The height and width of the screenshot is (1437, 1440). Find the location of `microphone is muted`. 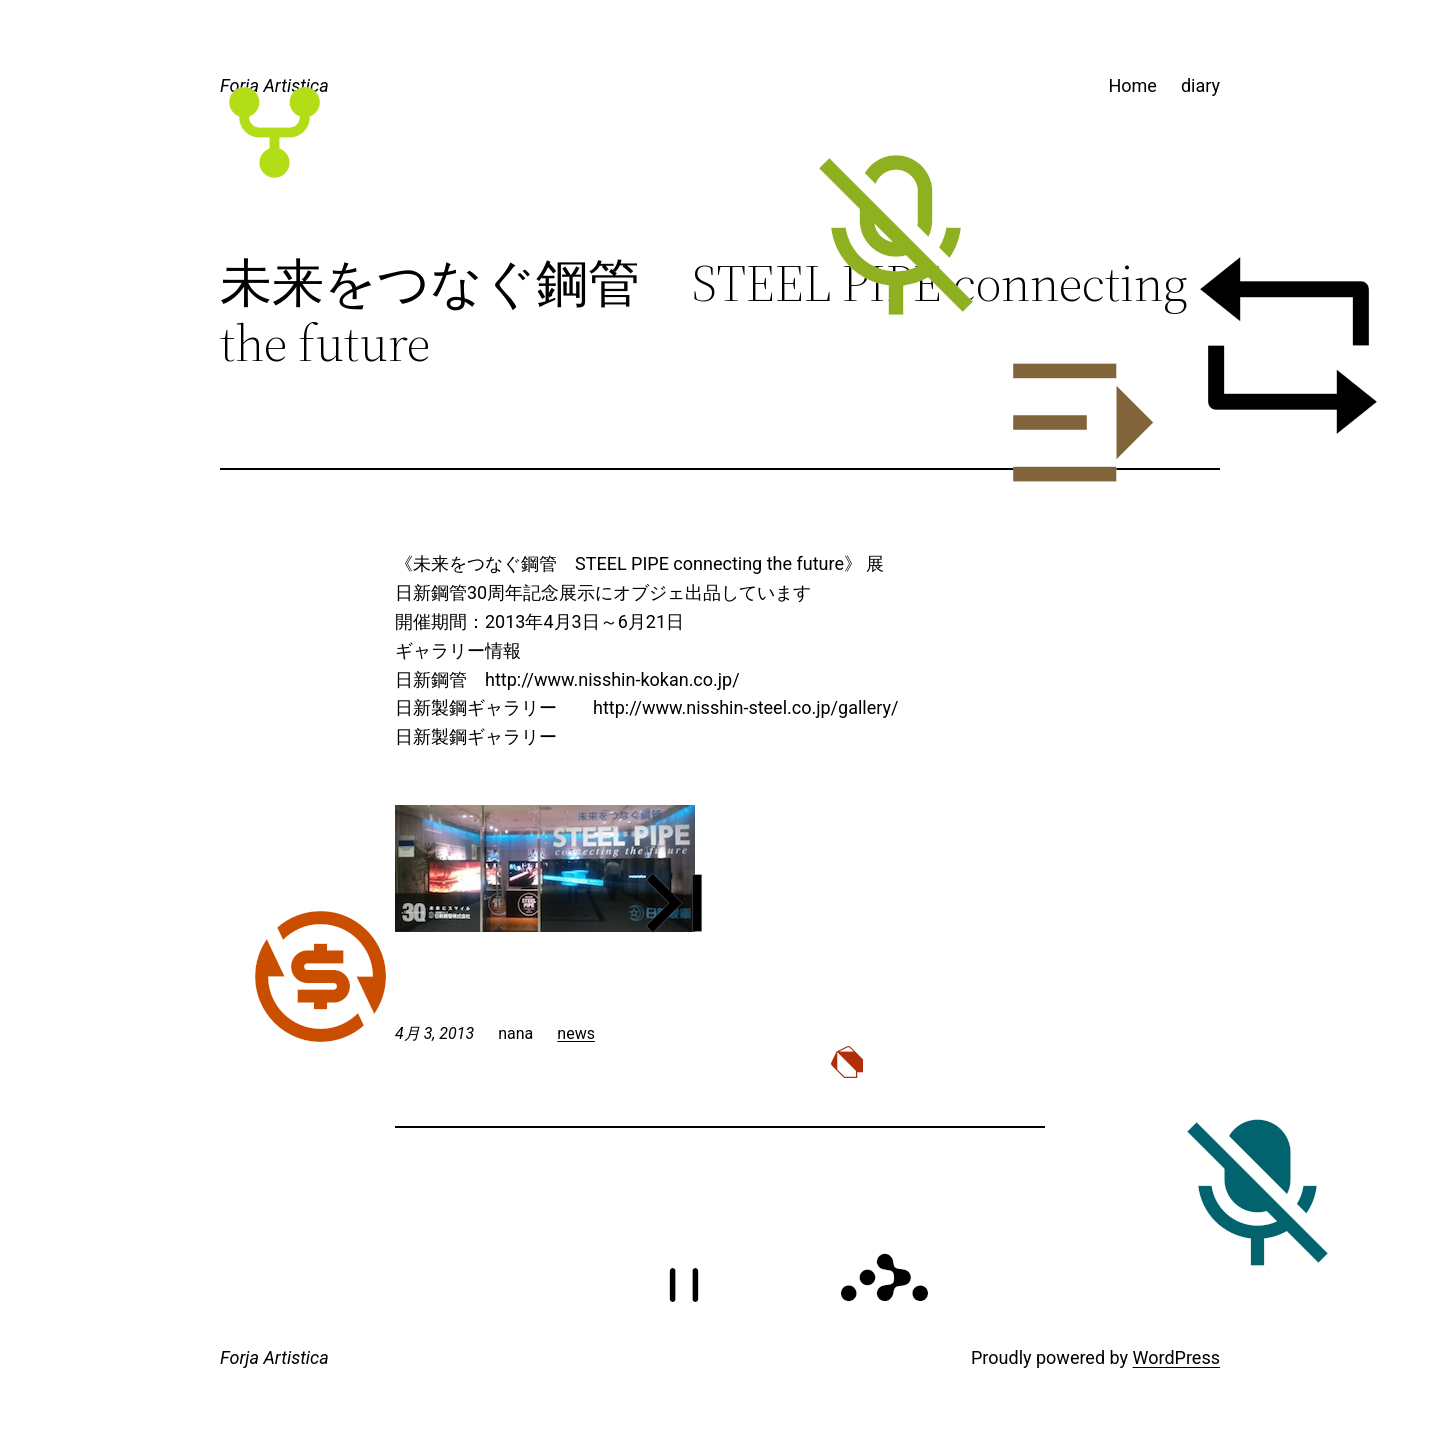

microphone is muted is located at coordinates (1257, 1192).